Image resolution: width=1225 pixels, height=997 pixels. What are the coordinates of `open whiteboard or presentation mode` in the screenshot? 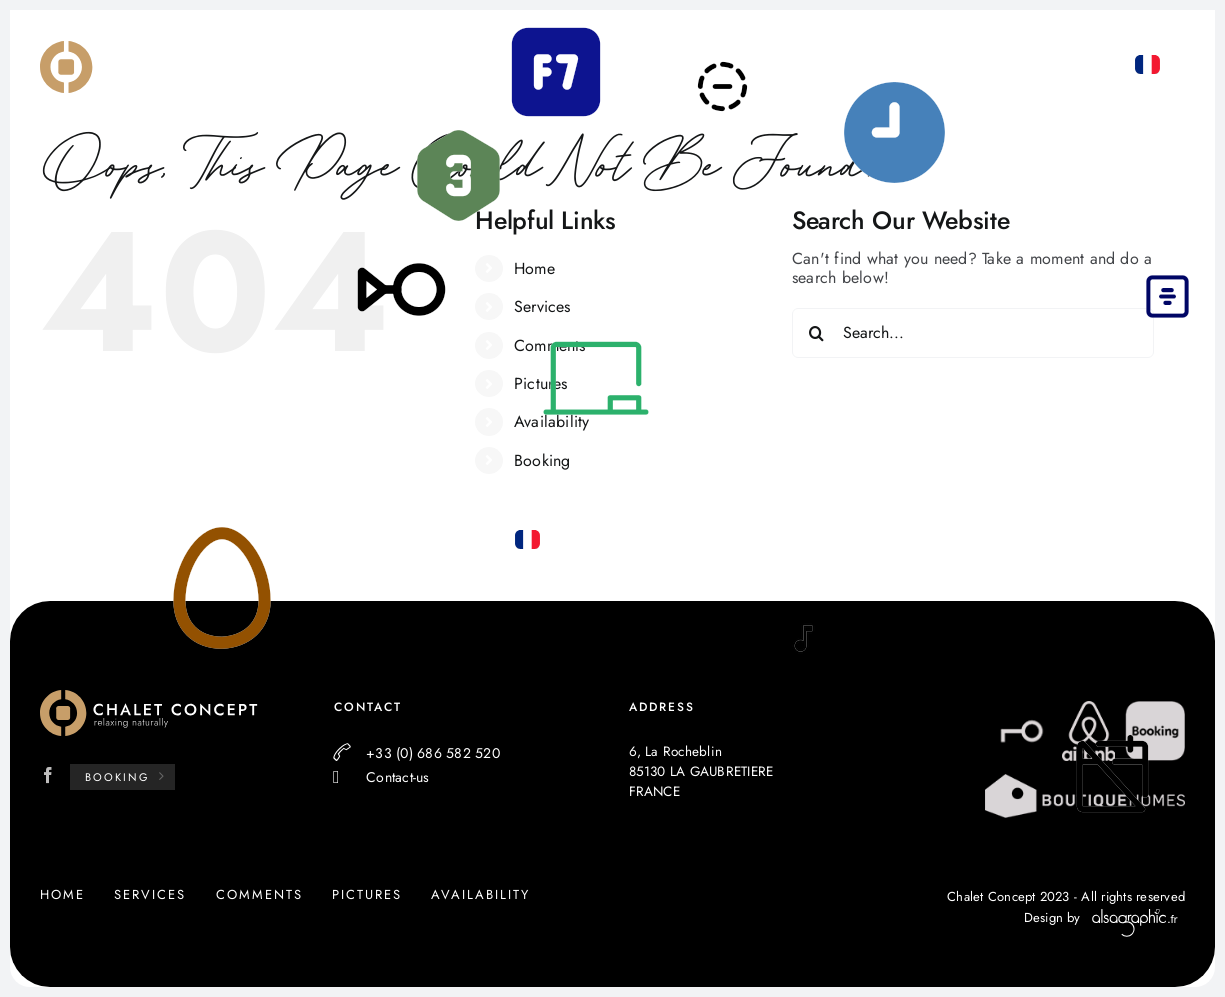 It's located at (596, 380).